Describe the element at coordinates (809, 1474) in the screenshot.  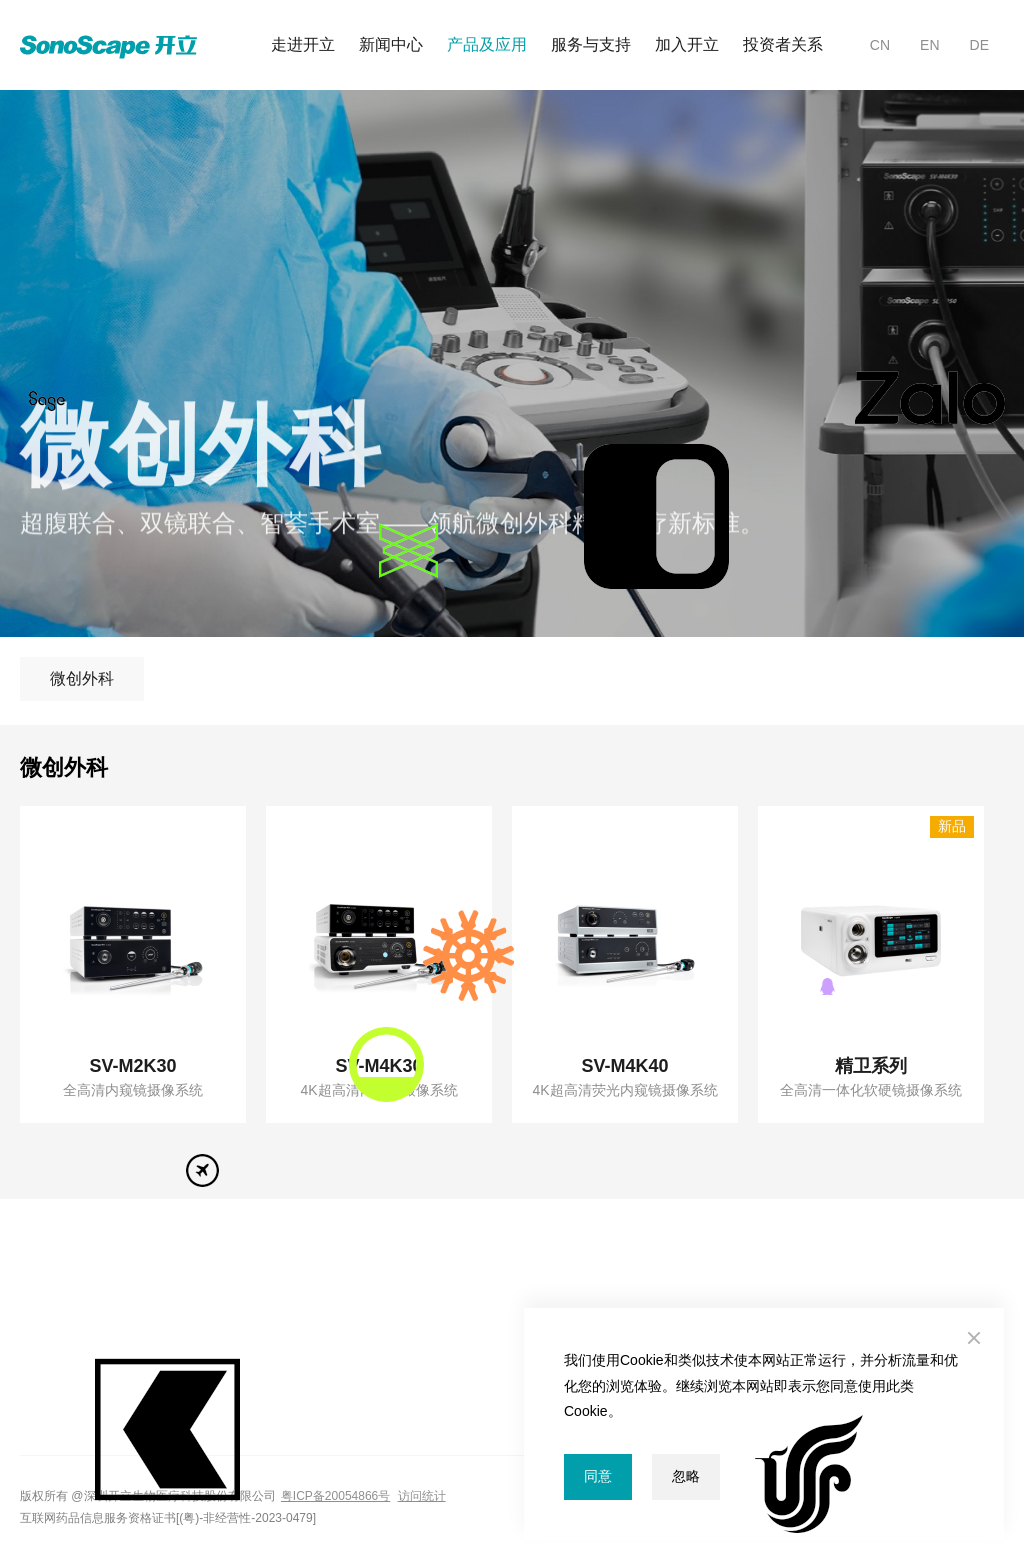
I see `Air China airline logo` at that location.